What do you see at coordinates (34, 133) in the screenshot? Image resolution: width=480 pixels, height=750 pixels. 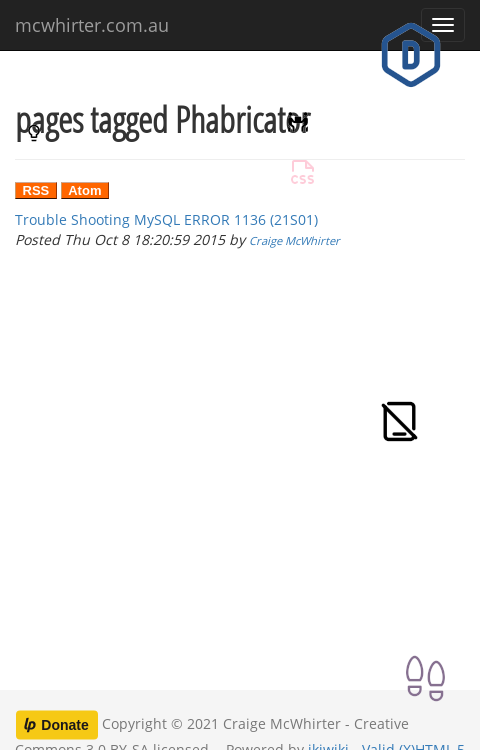 I see `access tips or suggestions` at bounding box center [34, 133].